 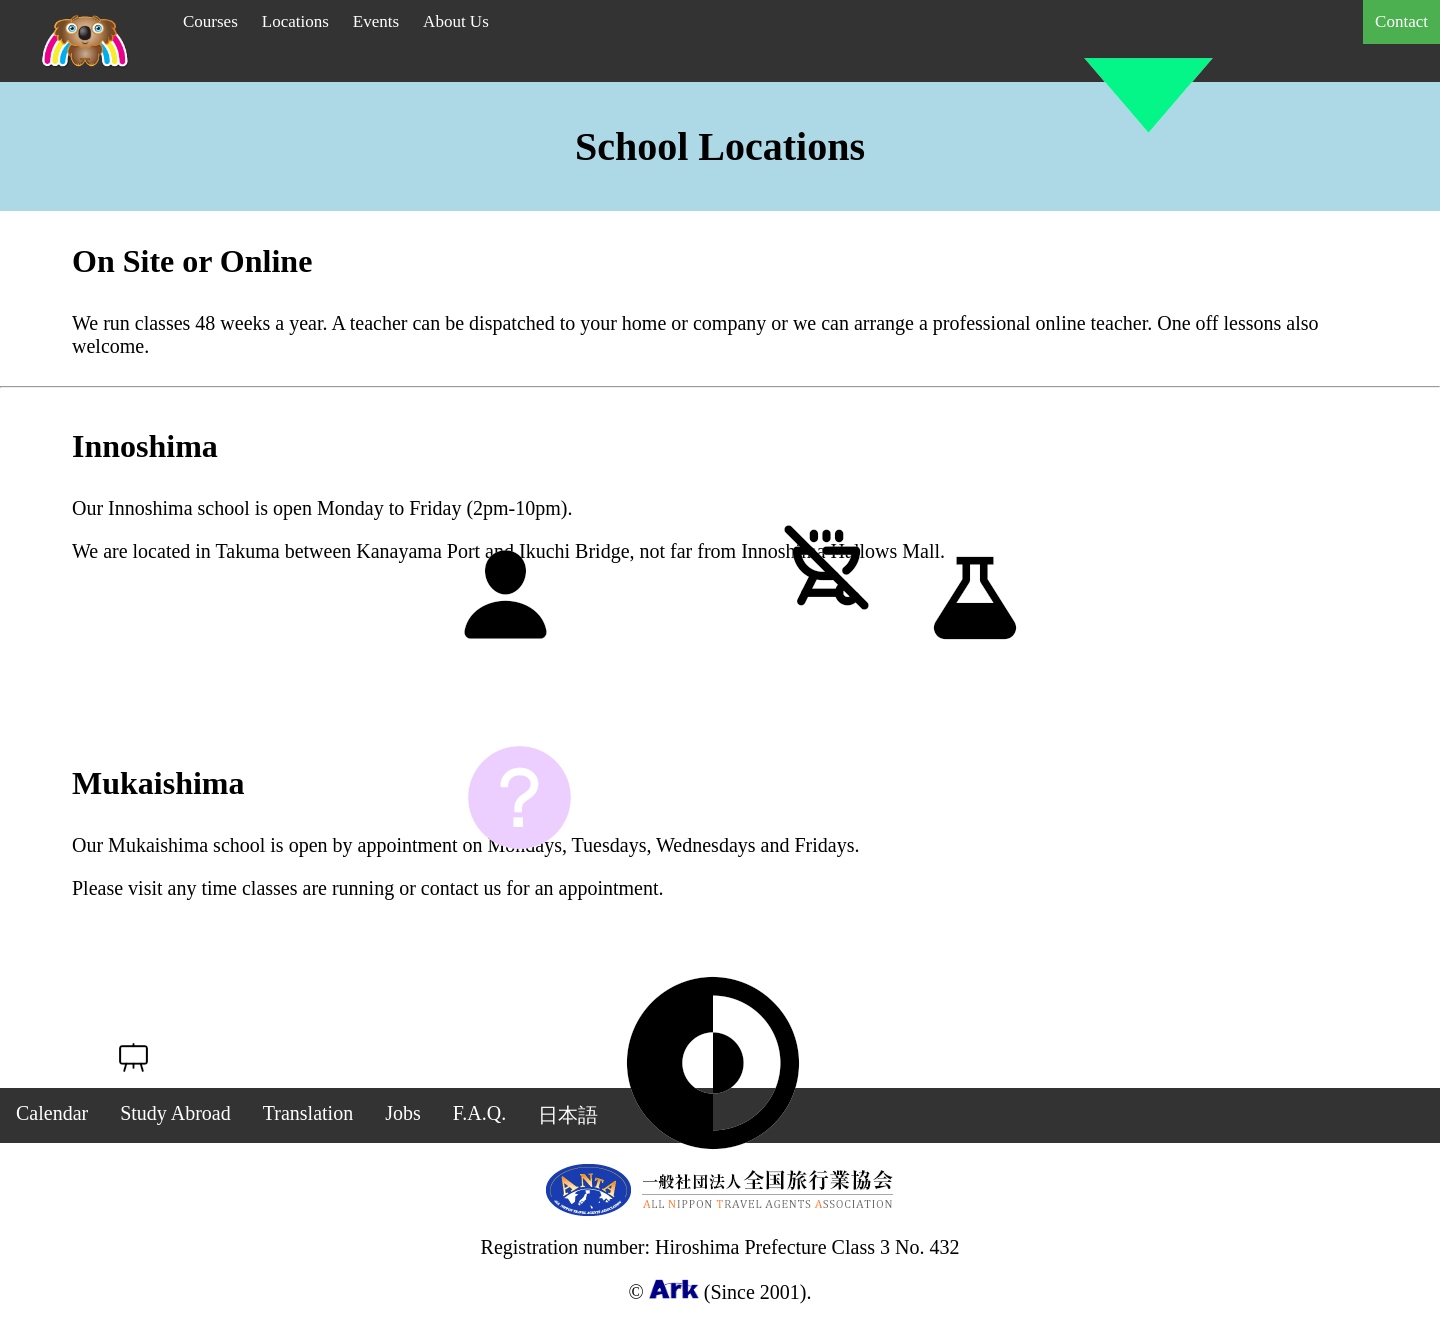 What do you see at coordinates (133, 1057) in the screenshot?
I see `open presentation or slideshow mode` at bounding box center [133, 1057].